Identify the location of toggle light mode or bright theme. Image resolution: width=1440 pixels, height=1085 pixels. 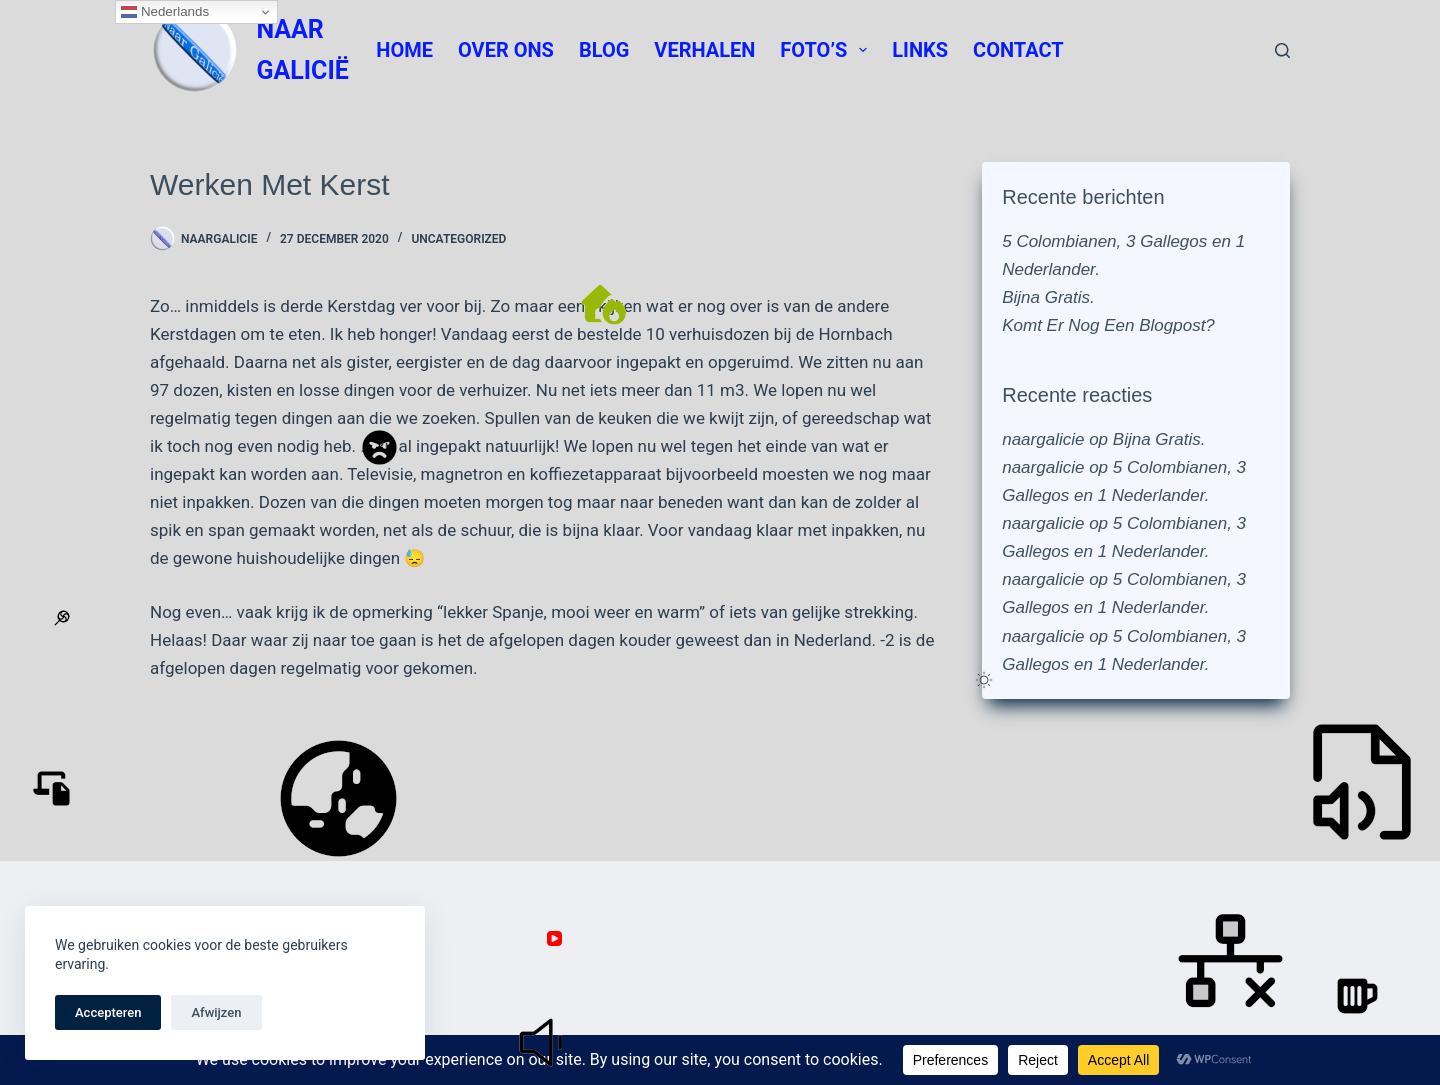
(984, 680).